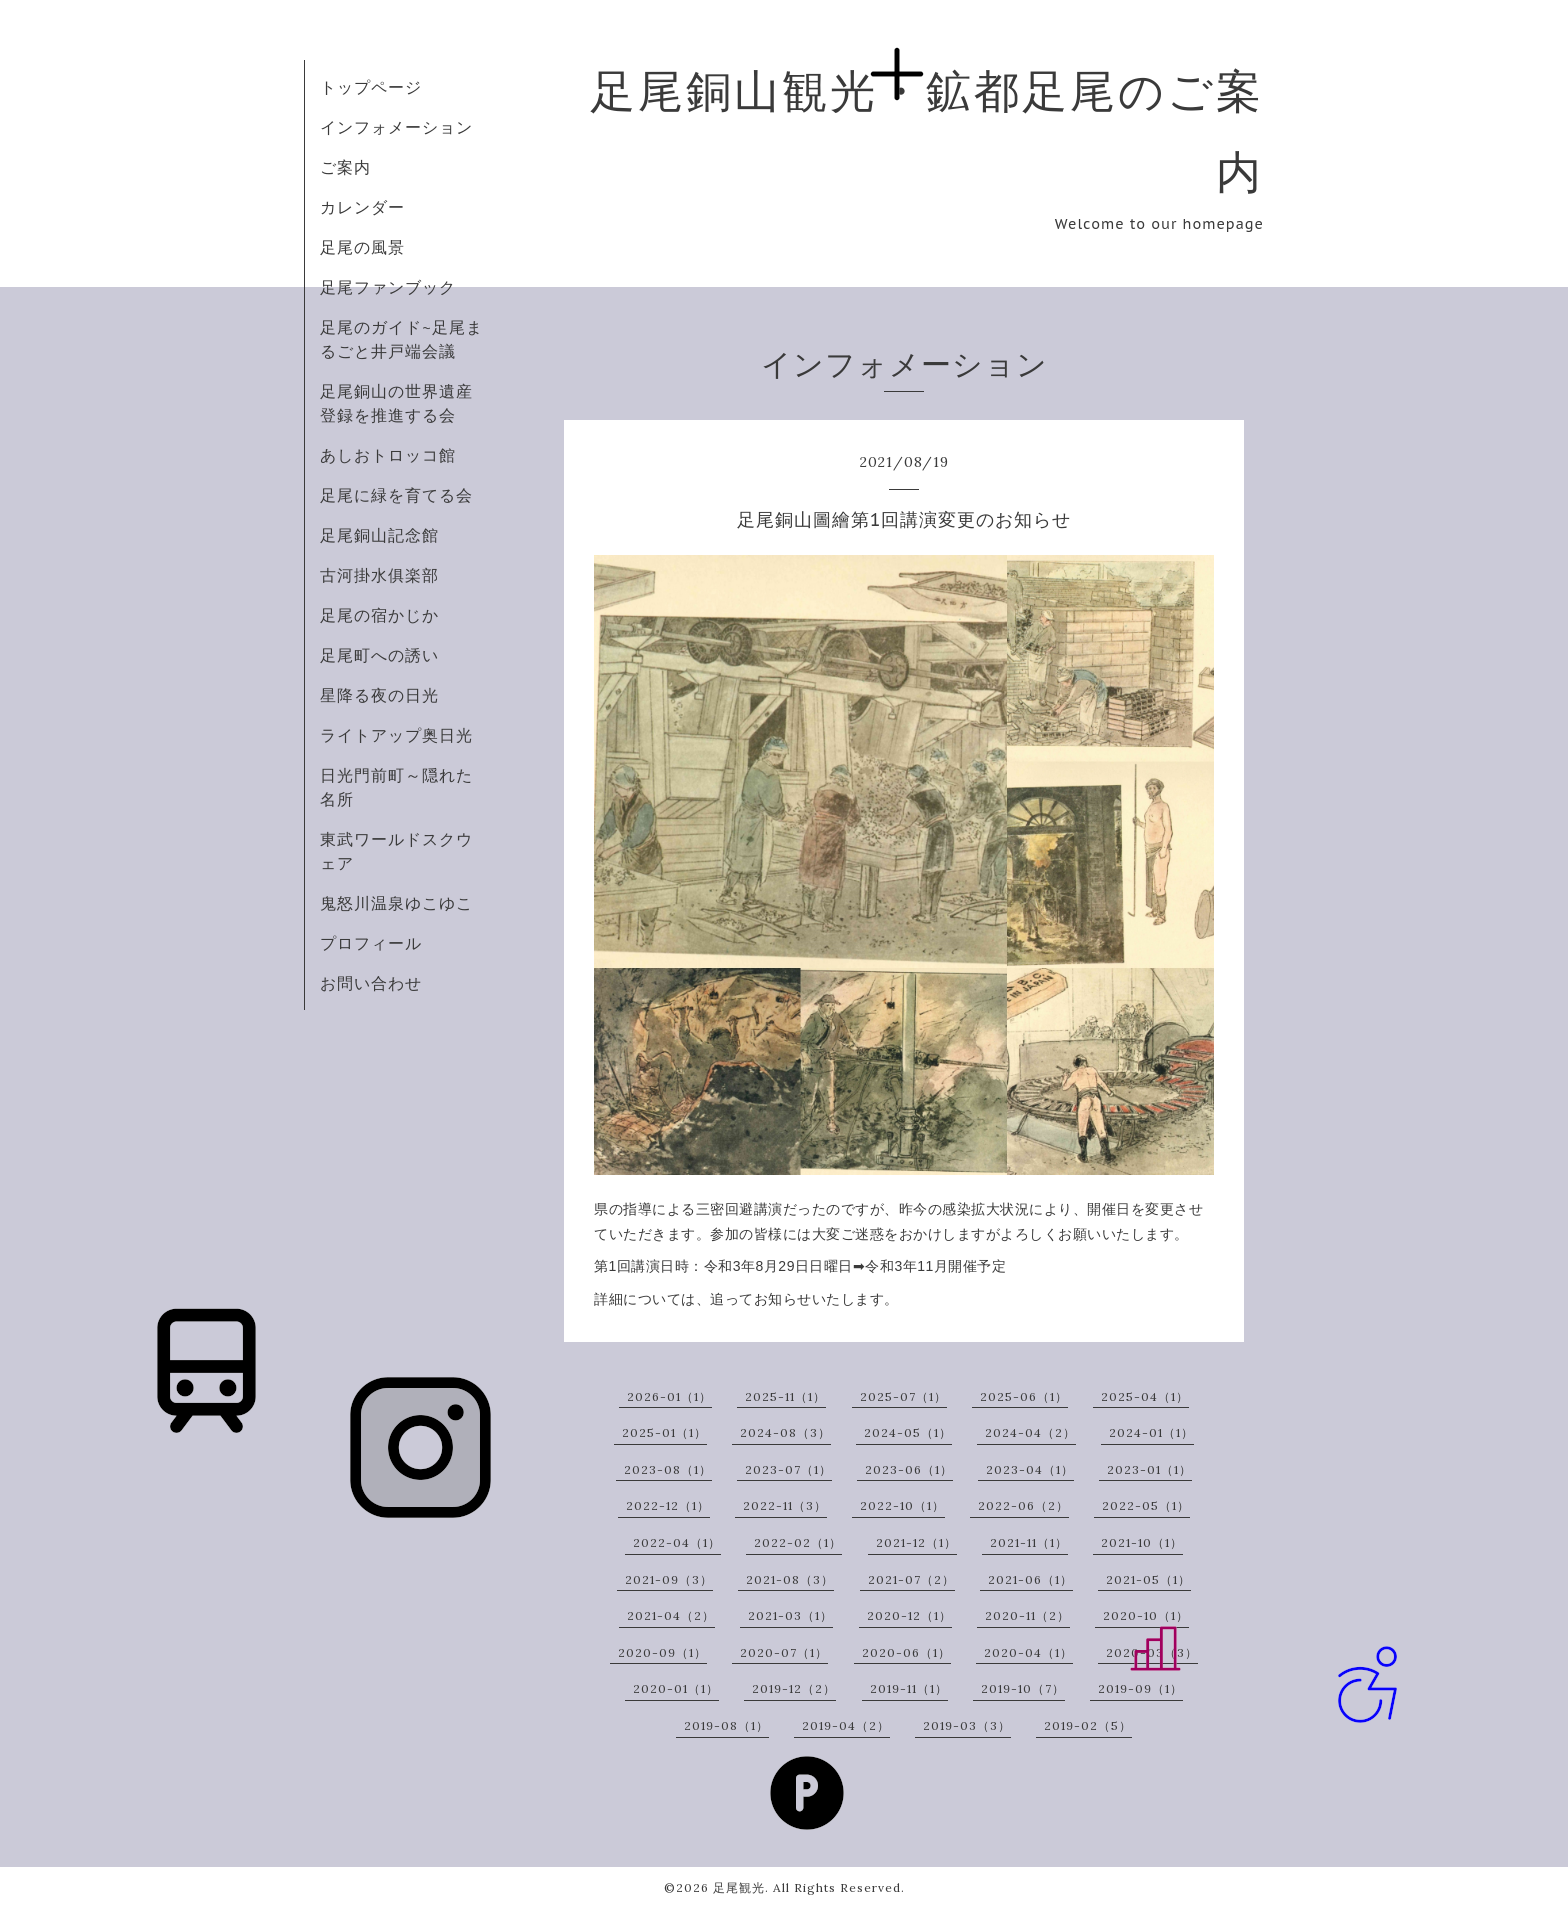 Image resolution: width=1568 pixels, height=1908 pixels. What do you see at coordinates (897, 74) in the screenshot?
I see `add a new item` at bounding box center [897, 74].